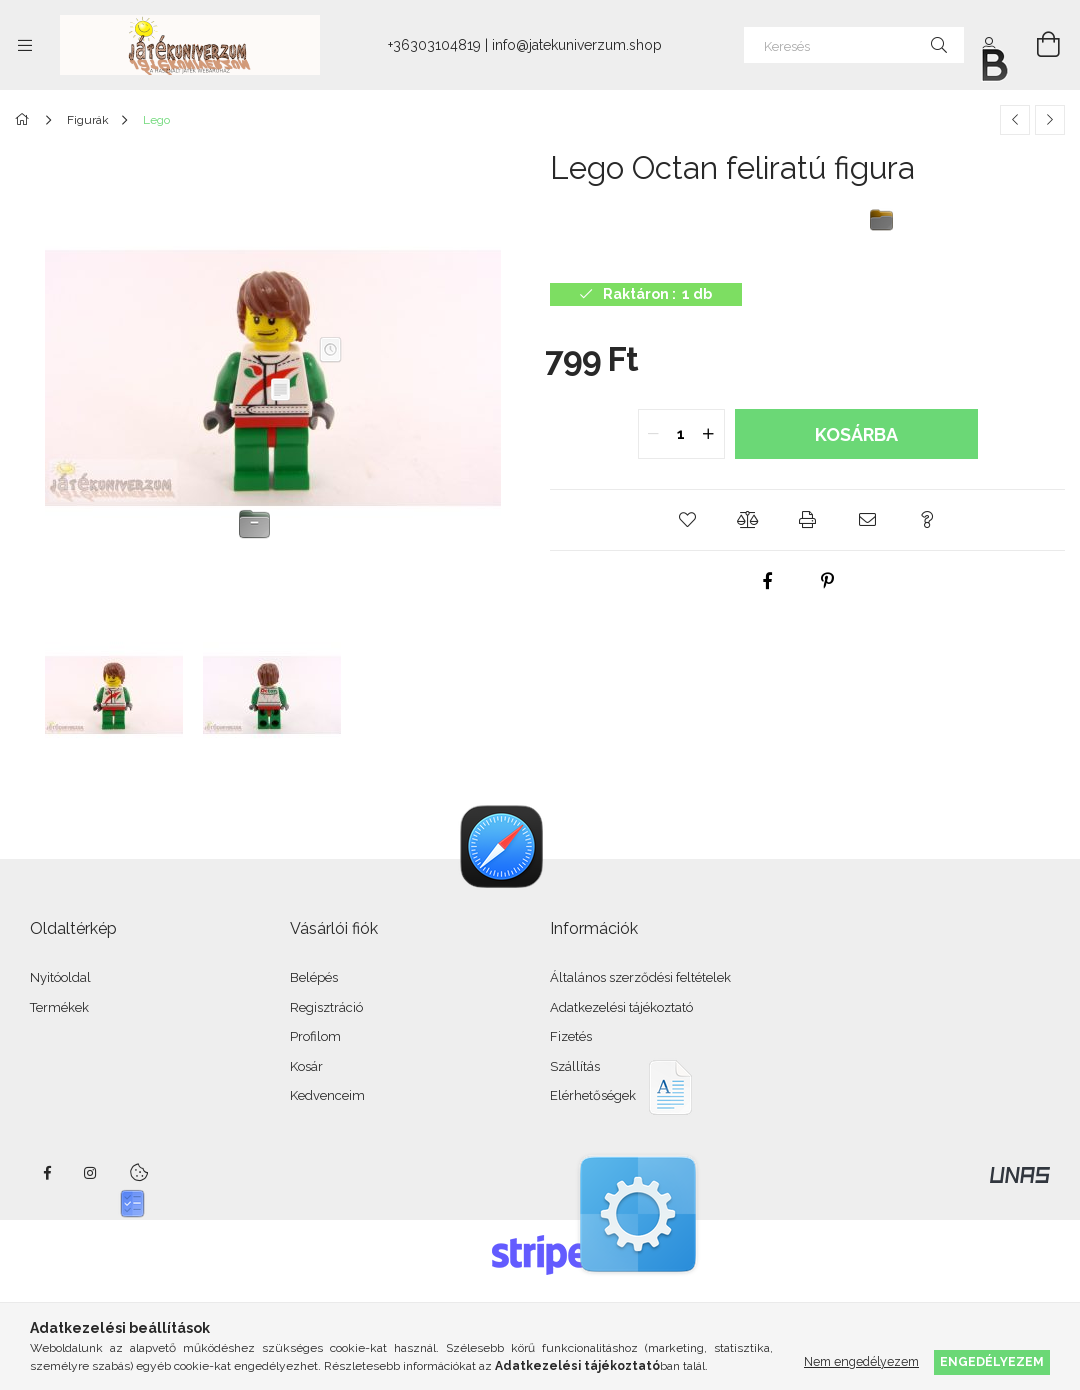  What do you see at coordinates (881, 219) in the screenshot?
I see `indicates an open or currently accessed folder` at bounding box center [881, 219].